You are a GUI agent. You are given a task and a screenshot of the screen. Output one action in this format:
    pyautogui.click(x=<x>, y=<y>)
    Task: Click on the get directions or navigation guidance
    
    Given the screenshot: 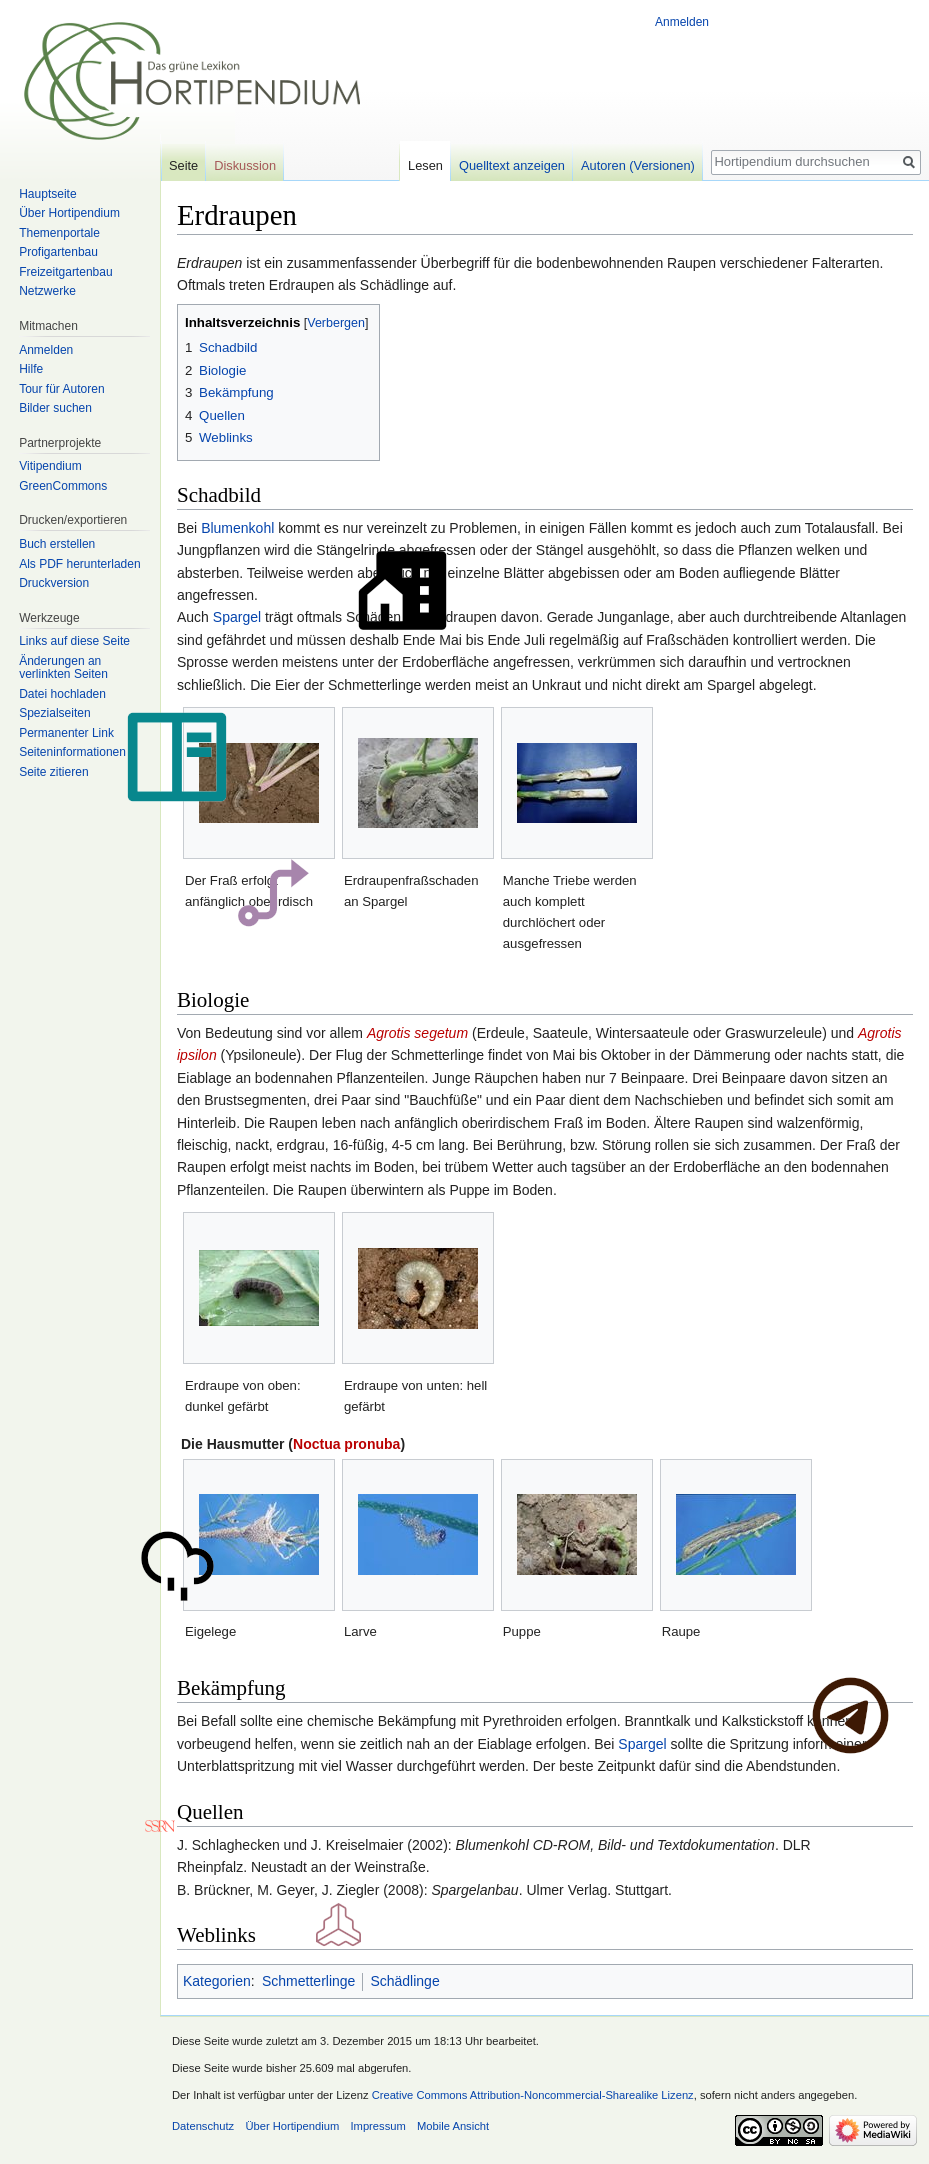 What is the action you would take?
    pyautogui.click(x=273, y=894)
    